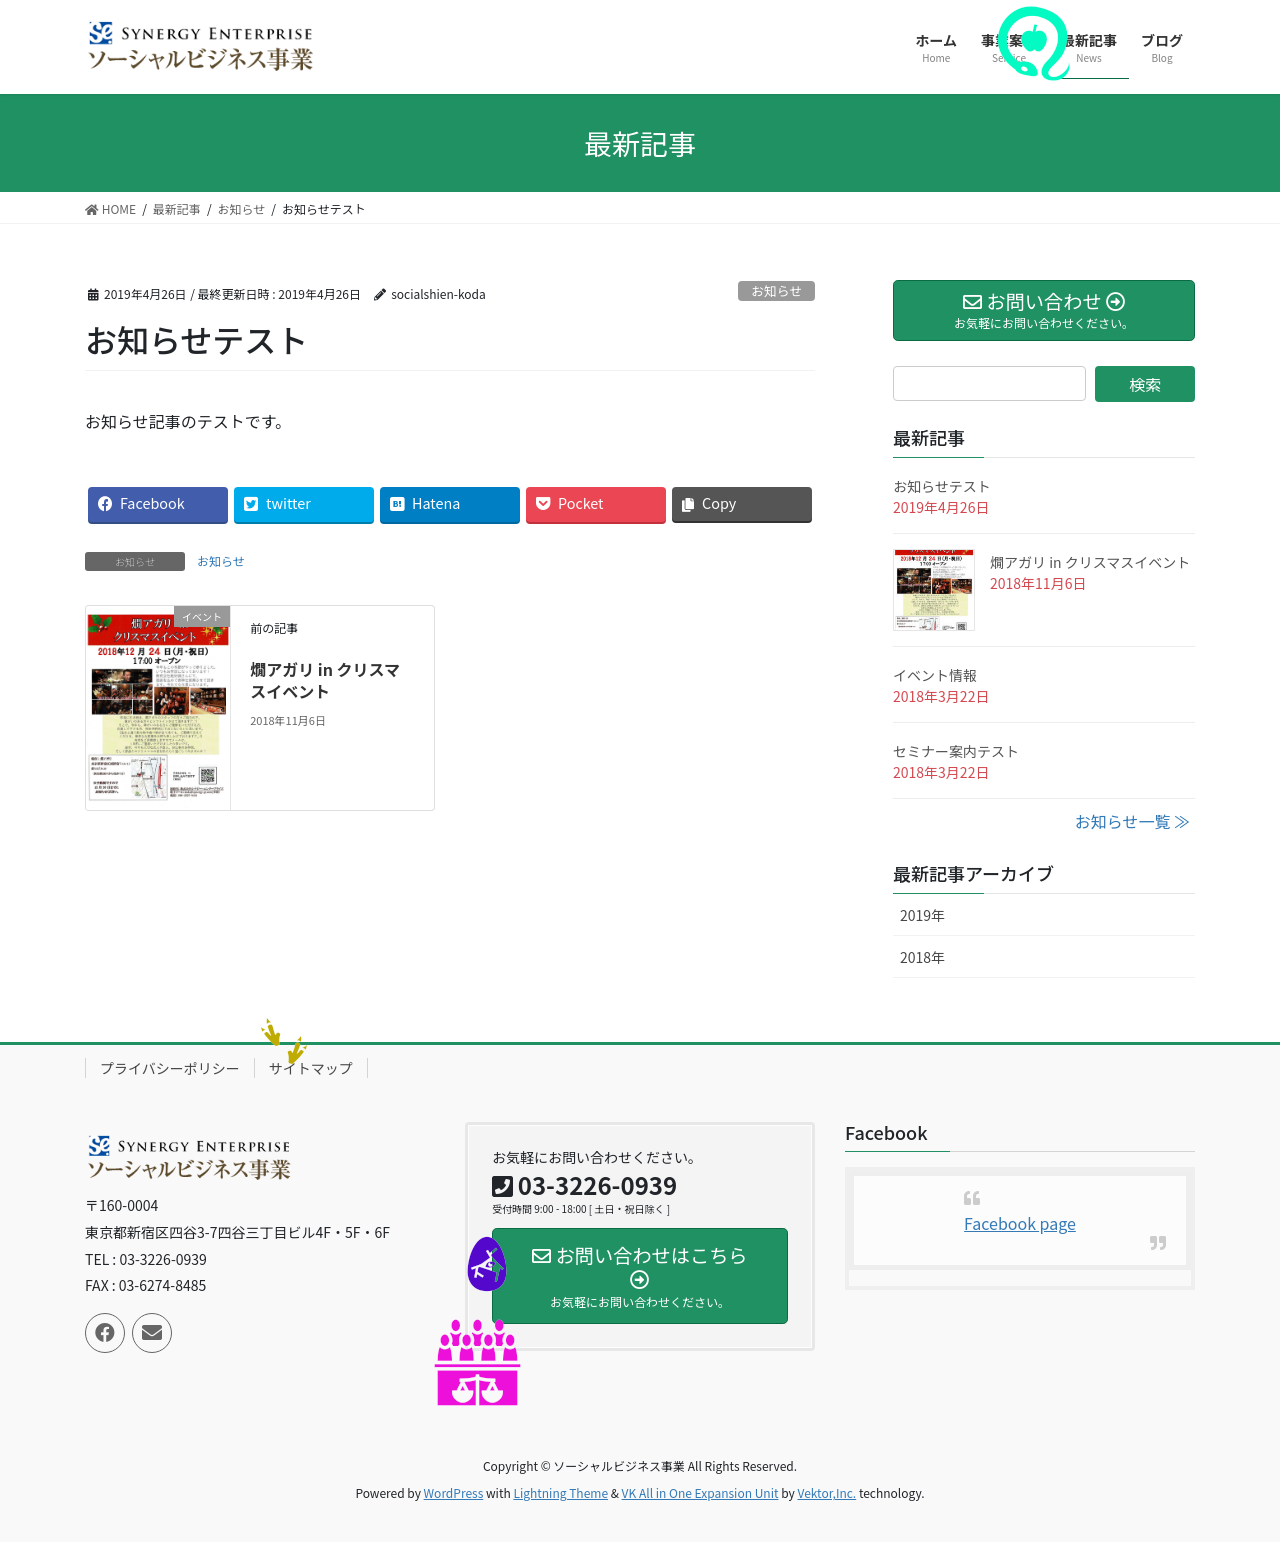  I want to click on indicates dinosaur or velociraptor content in a game, so click(284, 1041).